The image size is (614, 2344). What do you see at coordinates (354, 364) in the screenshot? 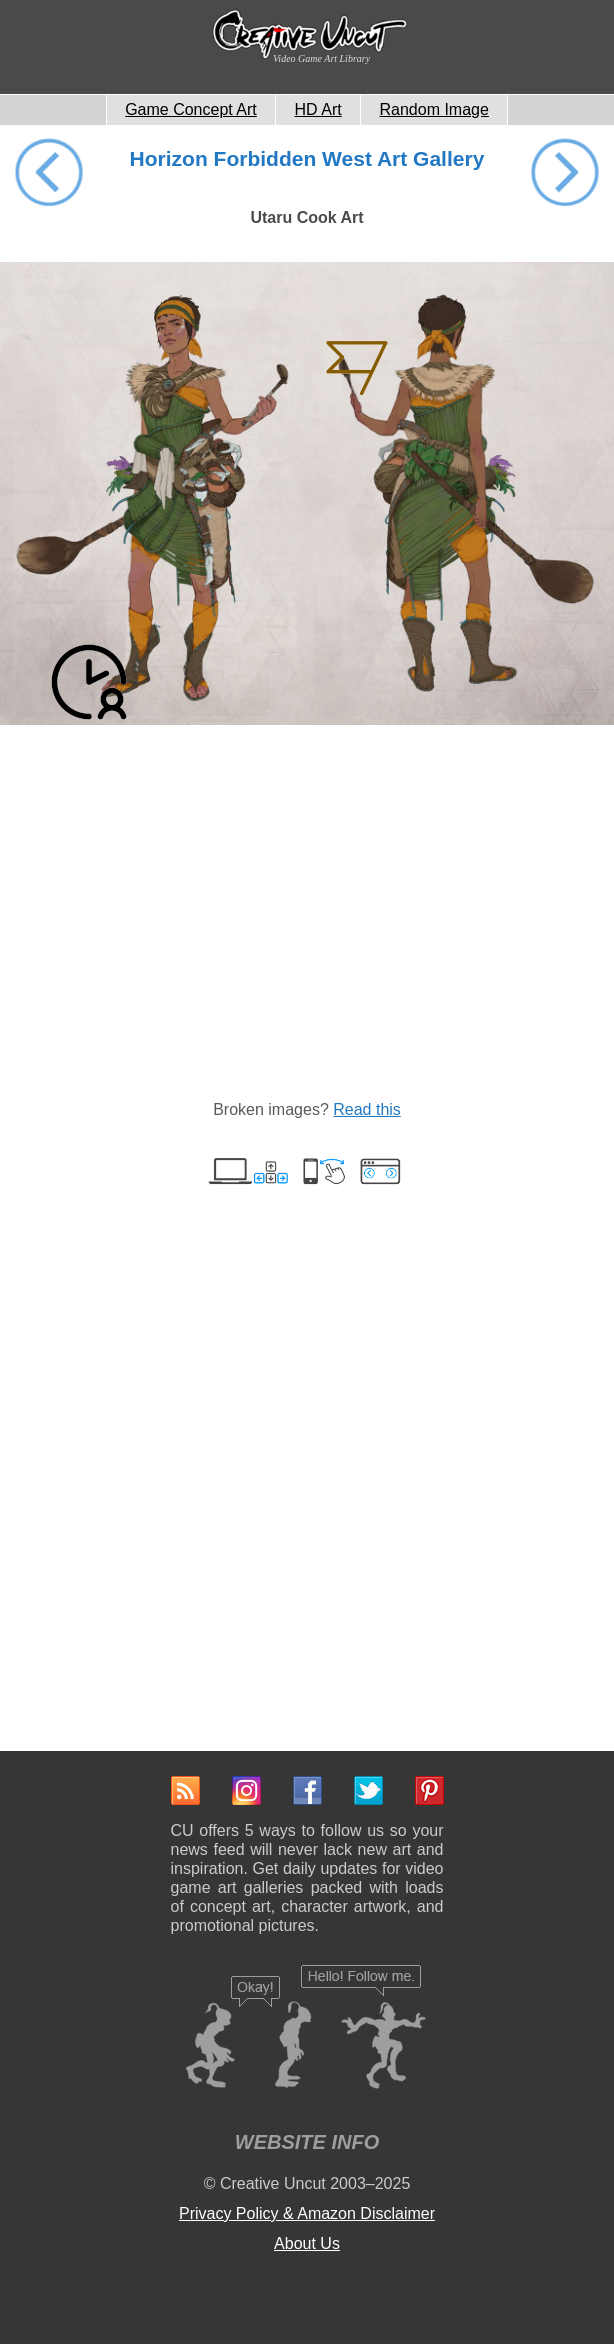
I see `flag or bookmark an item` at bounding box center [354, 364].